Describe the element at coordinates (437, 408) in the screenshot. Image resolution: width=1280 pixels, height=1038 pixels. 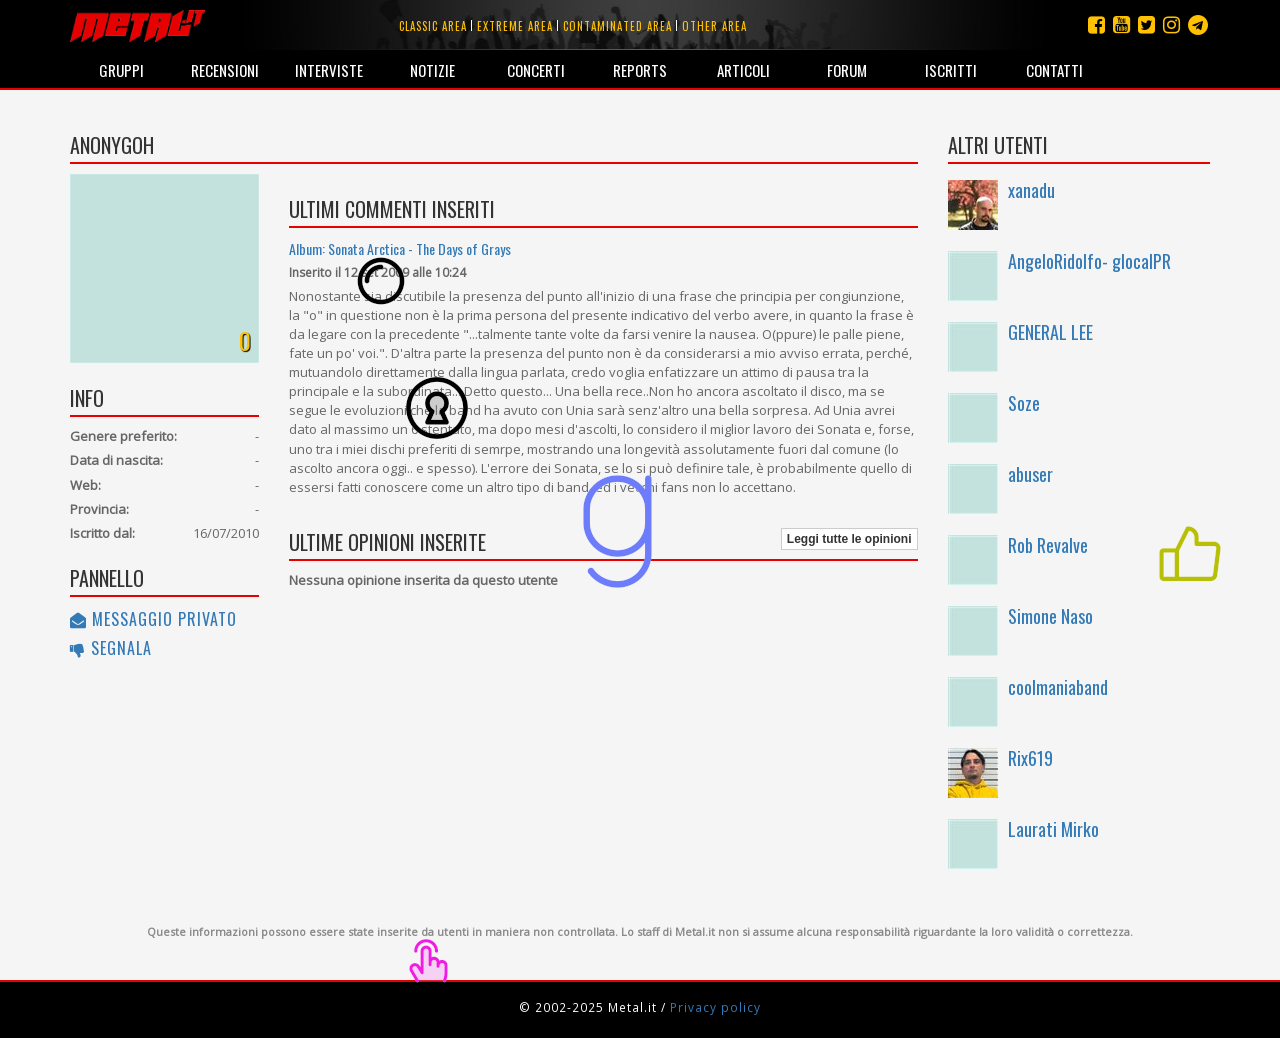
I see `access security or privacy settings` at that location.